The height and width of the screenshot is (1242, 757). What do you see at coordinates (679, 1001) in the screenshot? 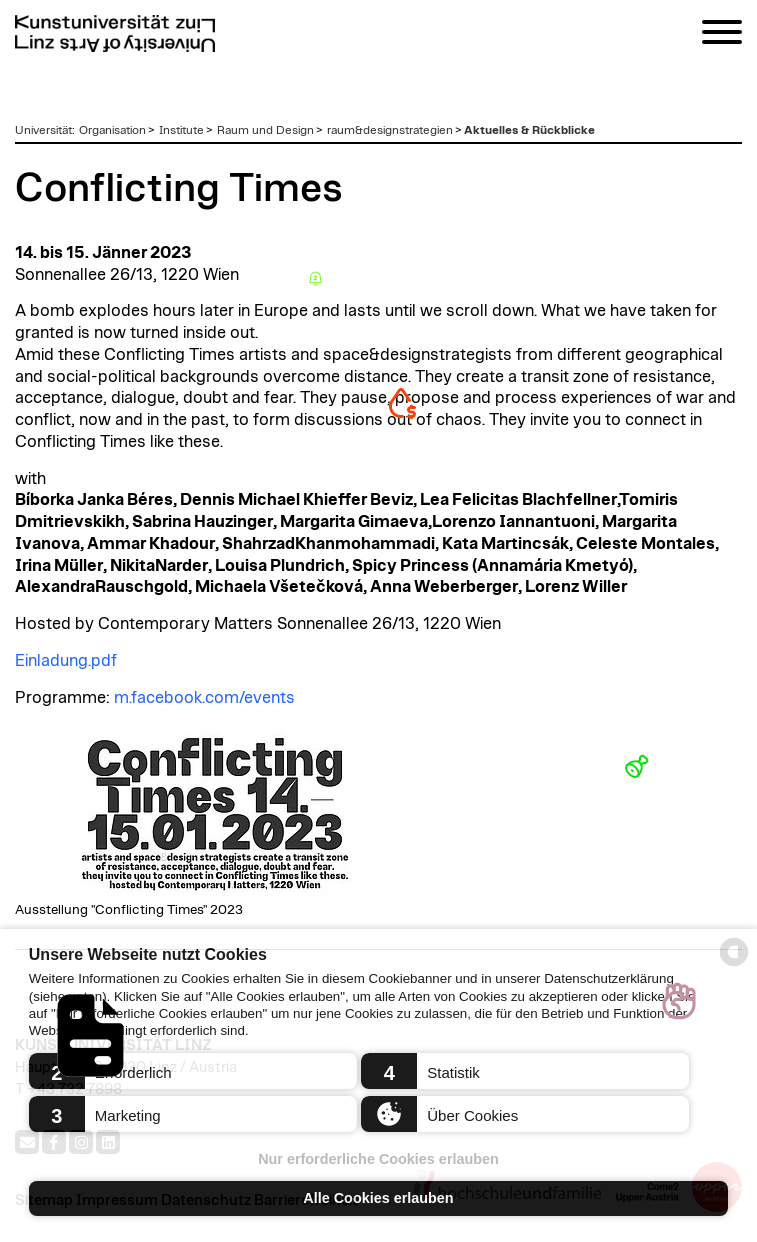
I see `indicate solidarity or support` at bounding box center [679, 1001].